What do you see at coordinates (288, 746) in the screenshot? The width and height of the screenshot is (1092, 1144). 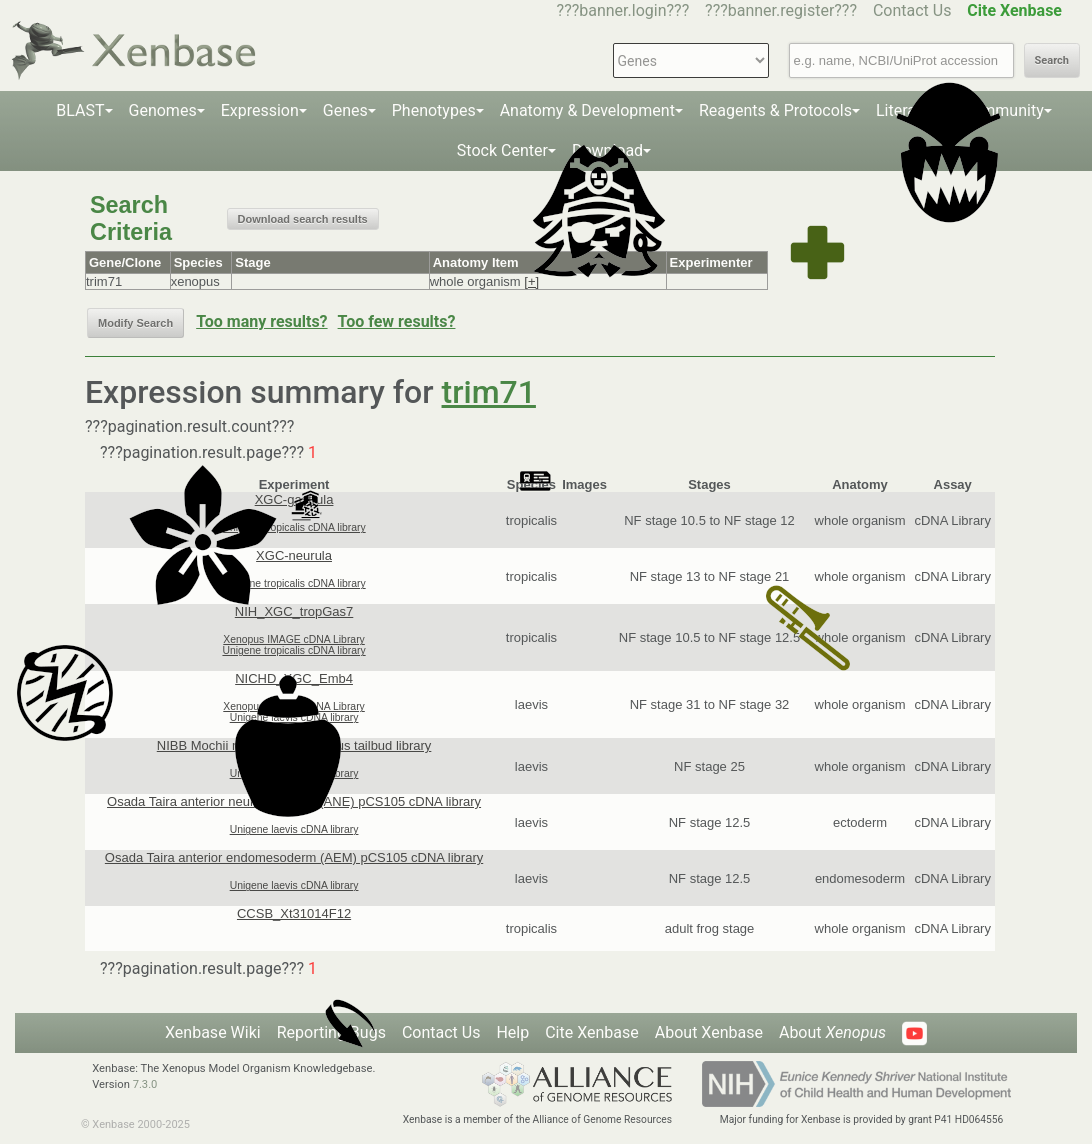 I see `store or access inventory items` at bounding box center [288, 746].